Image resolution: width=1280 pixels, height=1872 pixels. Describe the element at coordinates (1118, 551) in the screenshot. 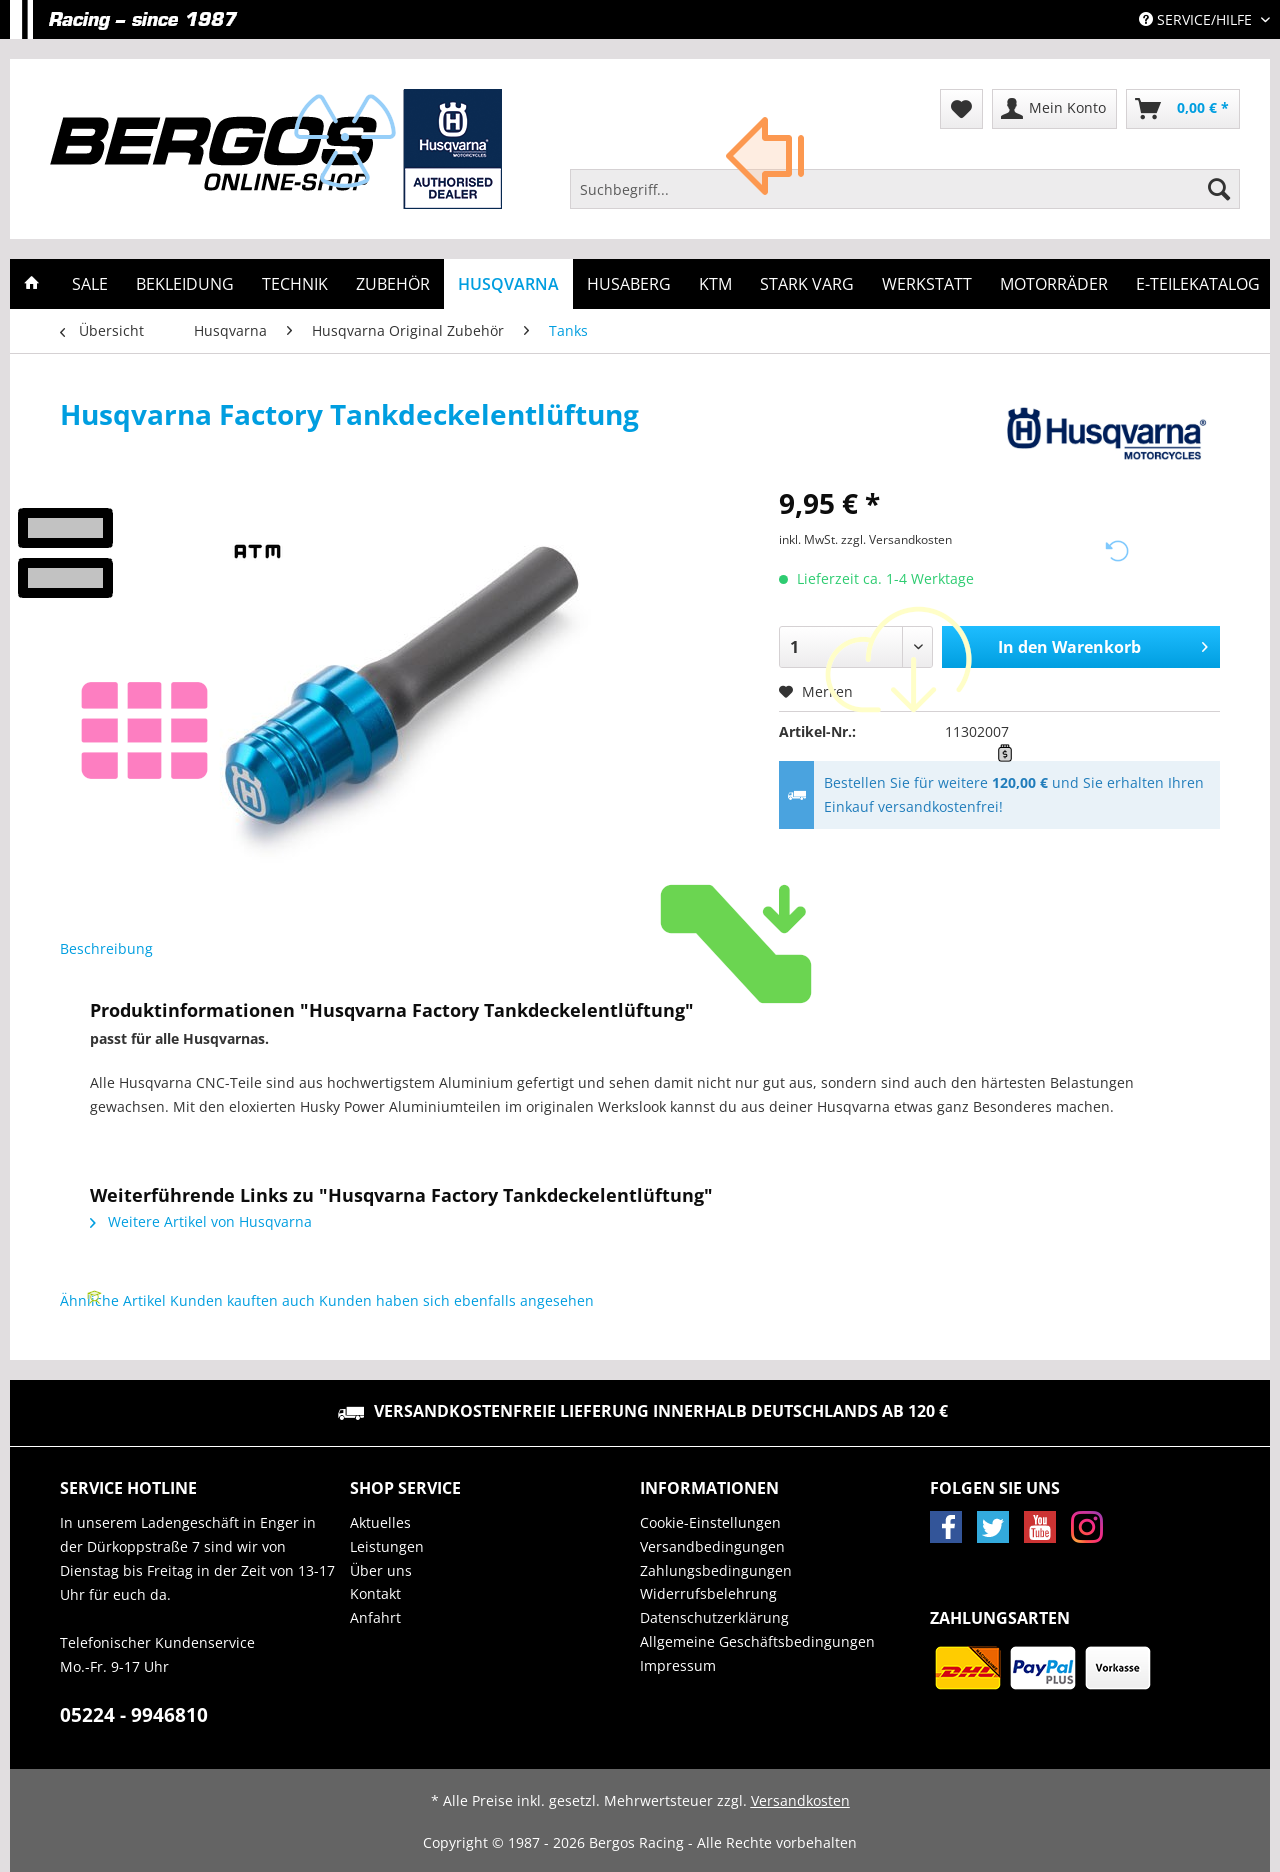

I see `undo the last action` at that location.